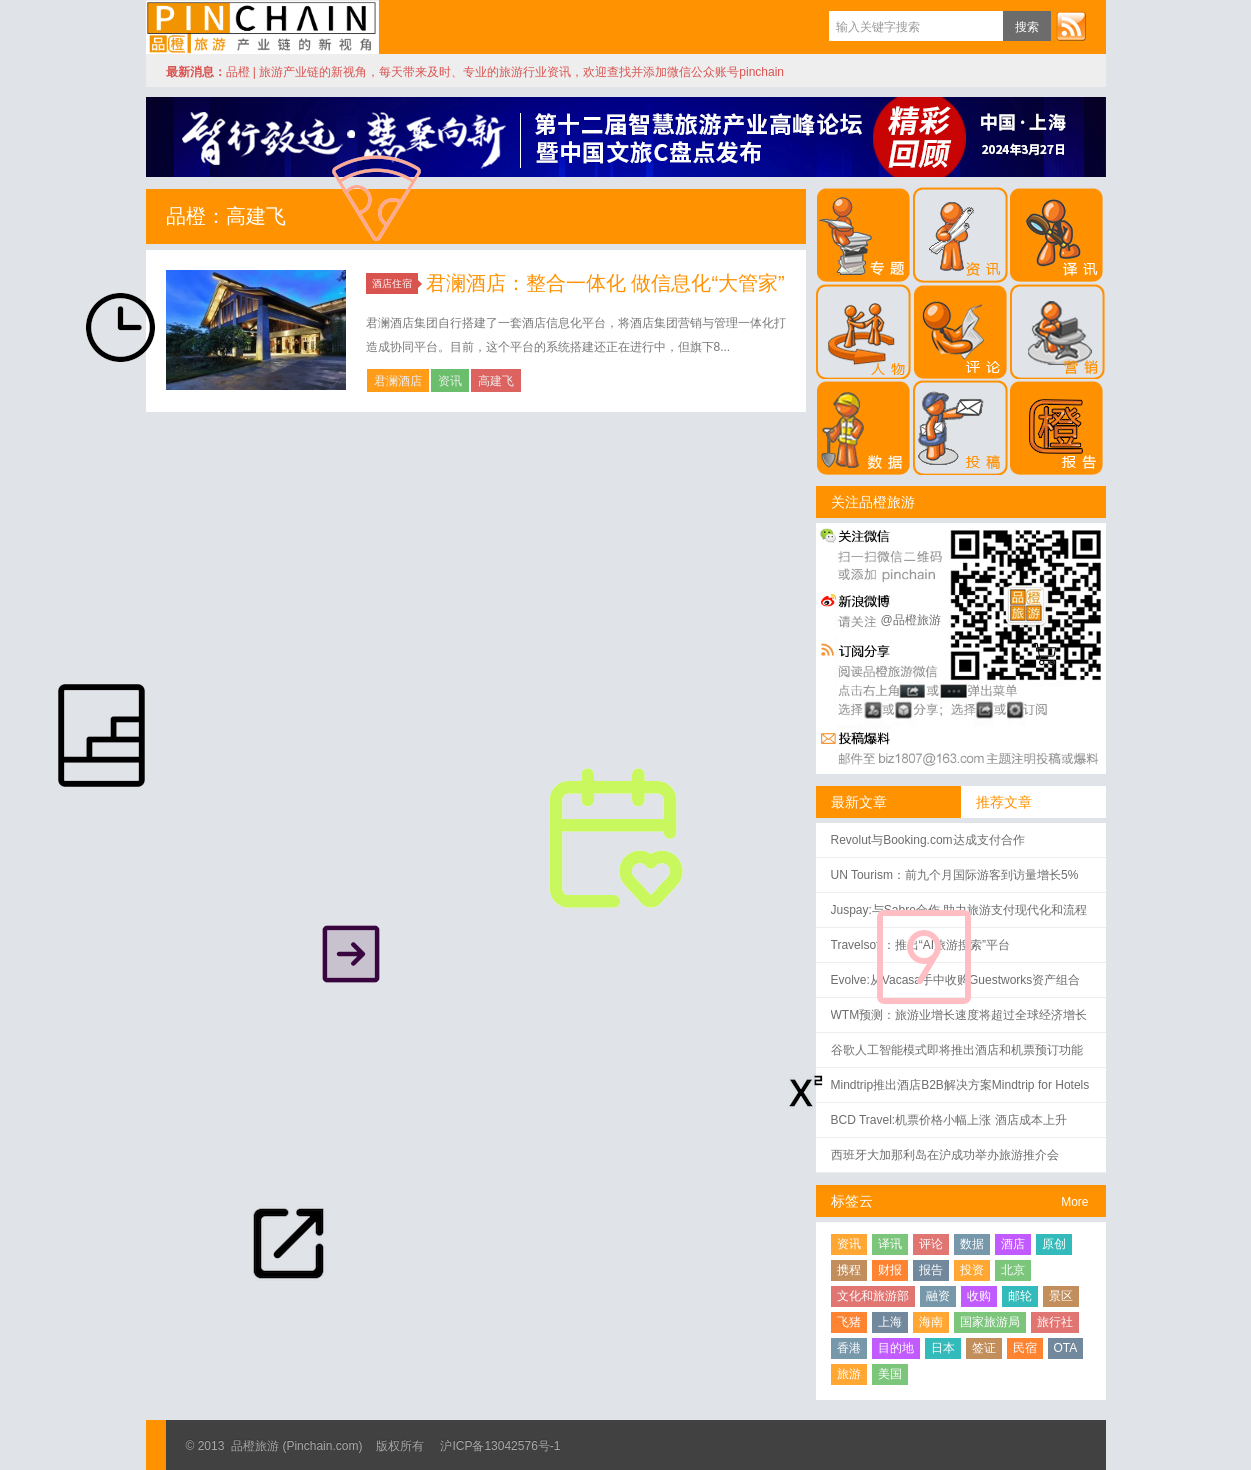 The image size is (1251, 1470). What do you see at coordinates (924, 957) in the screenshot?
I see `select or input the number nine` at bounding box center [924, 957].